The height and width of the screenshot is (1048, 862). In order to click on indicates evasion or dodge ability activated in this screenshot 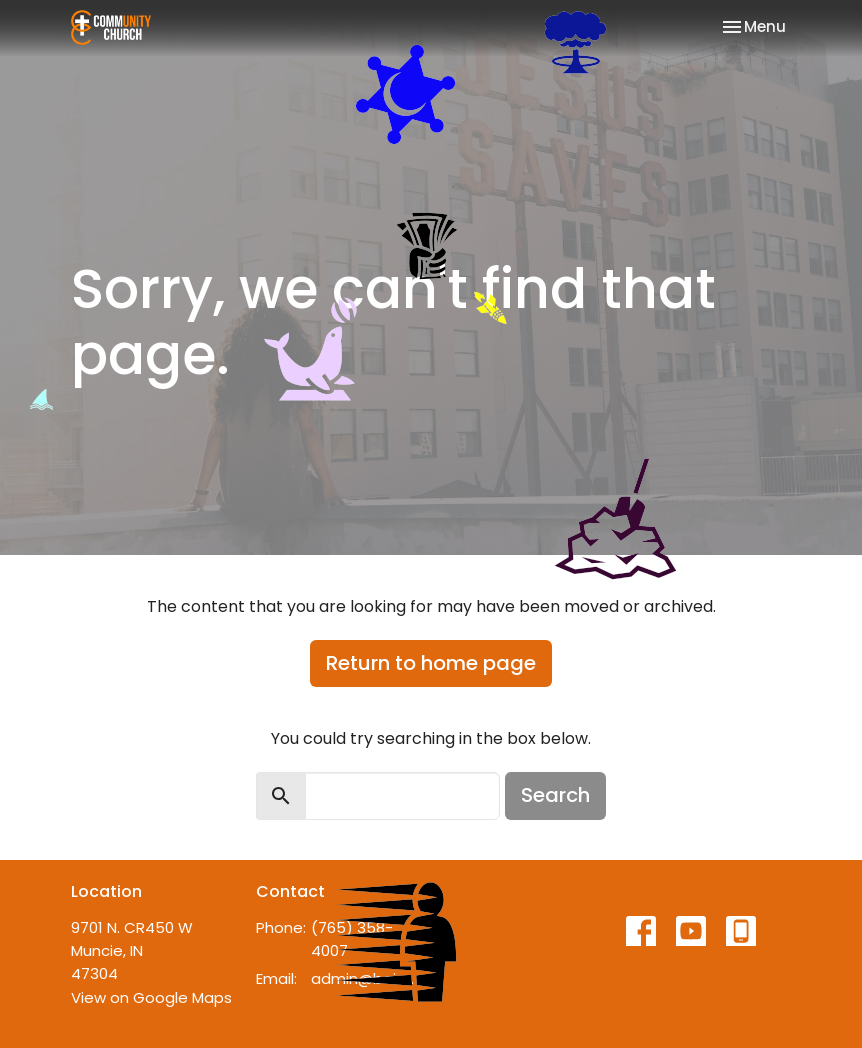, I will do `click(396, 942)`.